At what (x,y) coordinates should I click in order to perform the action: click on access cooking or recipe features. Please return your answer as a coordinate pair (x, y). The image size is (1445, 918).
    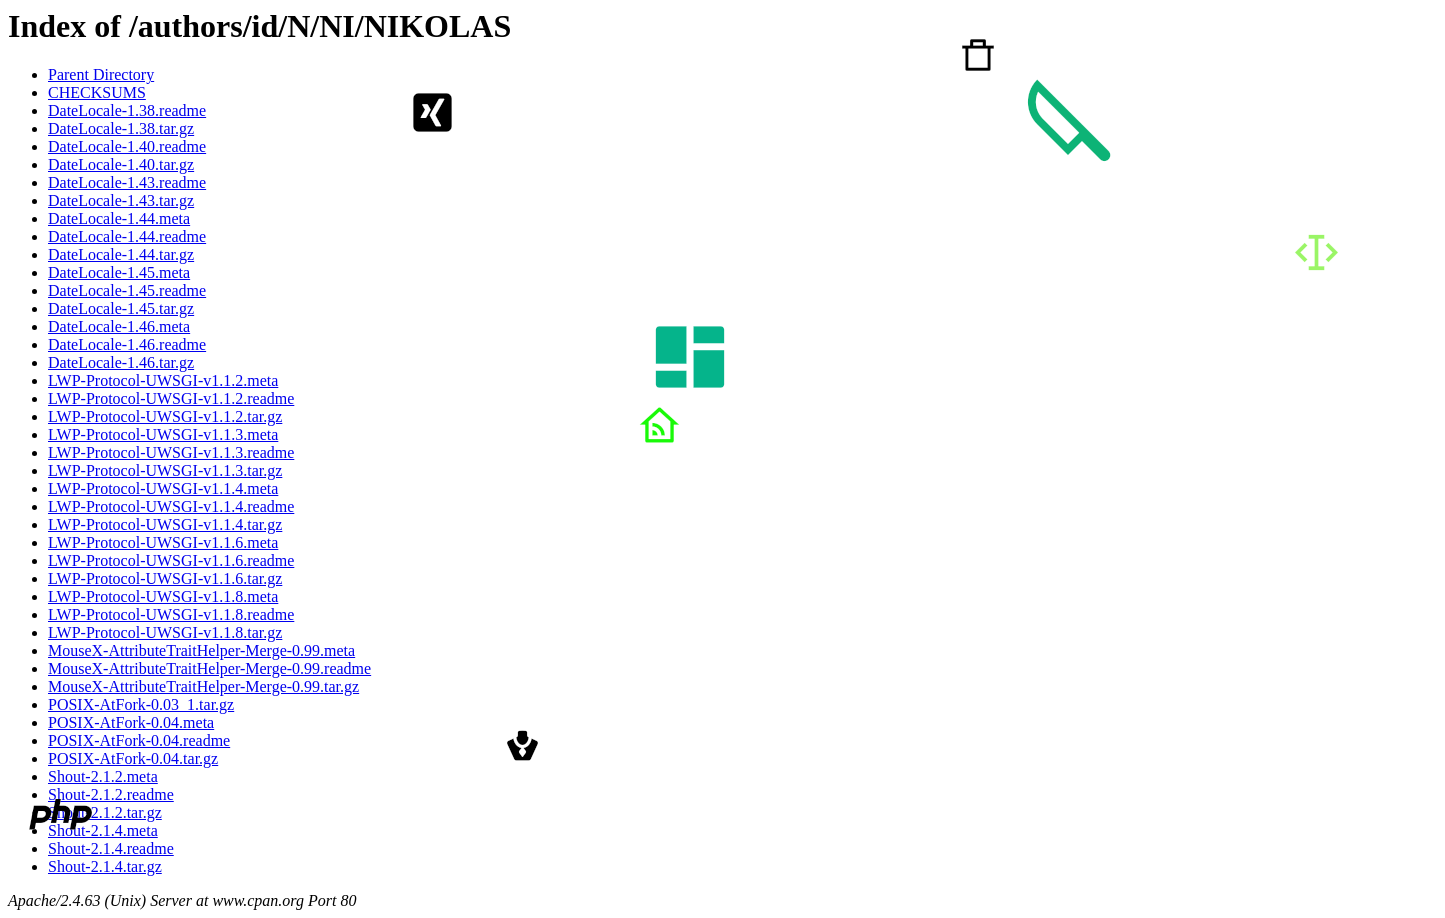
    Looking at the image, I should click on (1067, 121).